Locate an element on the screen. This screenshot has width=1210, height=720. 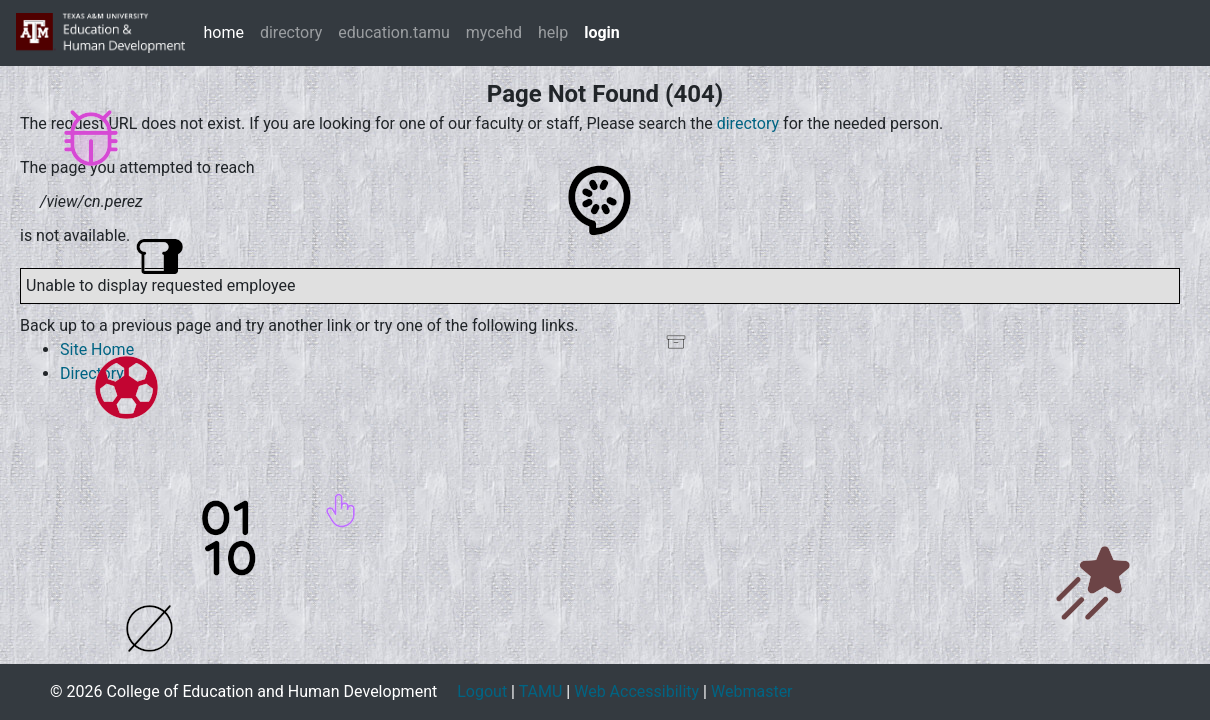
archive an item or conversation is located at coordinates (676, 342).